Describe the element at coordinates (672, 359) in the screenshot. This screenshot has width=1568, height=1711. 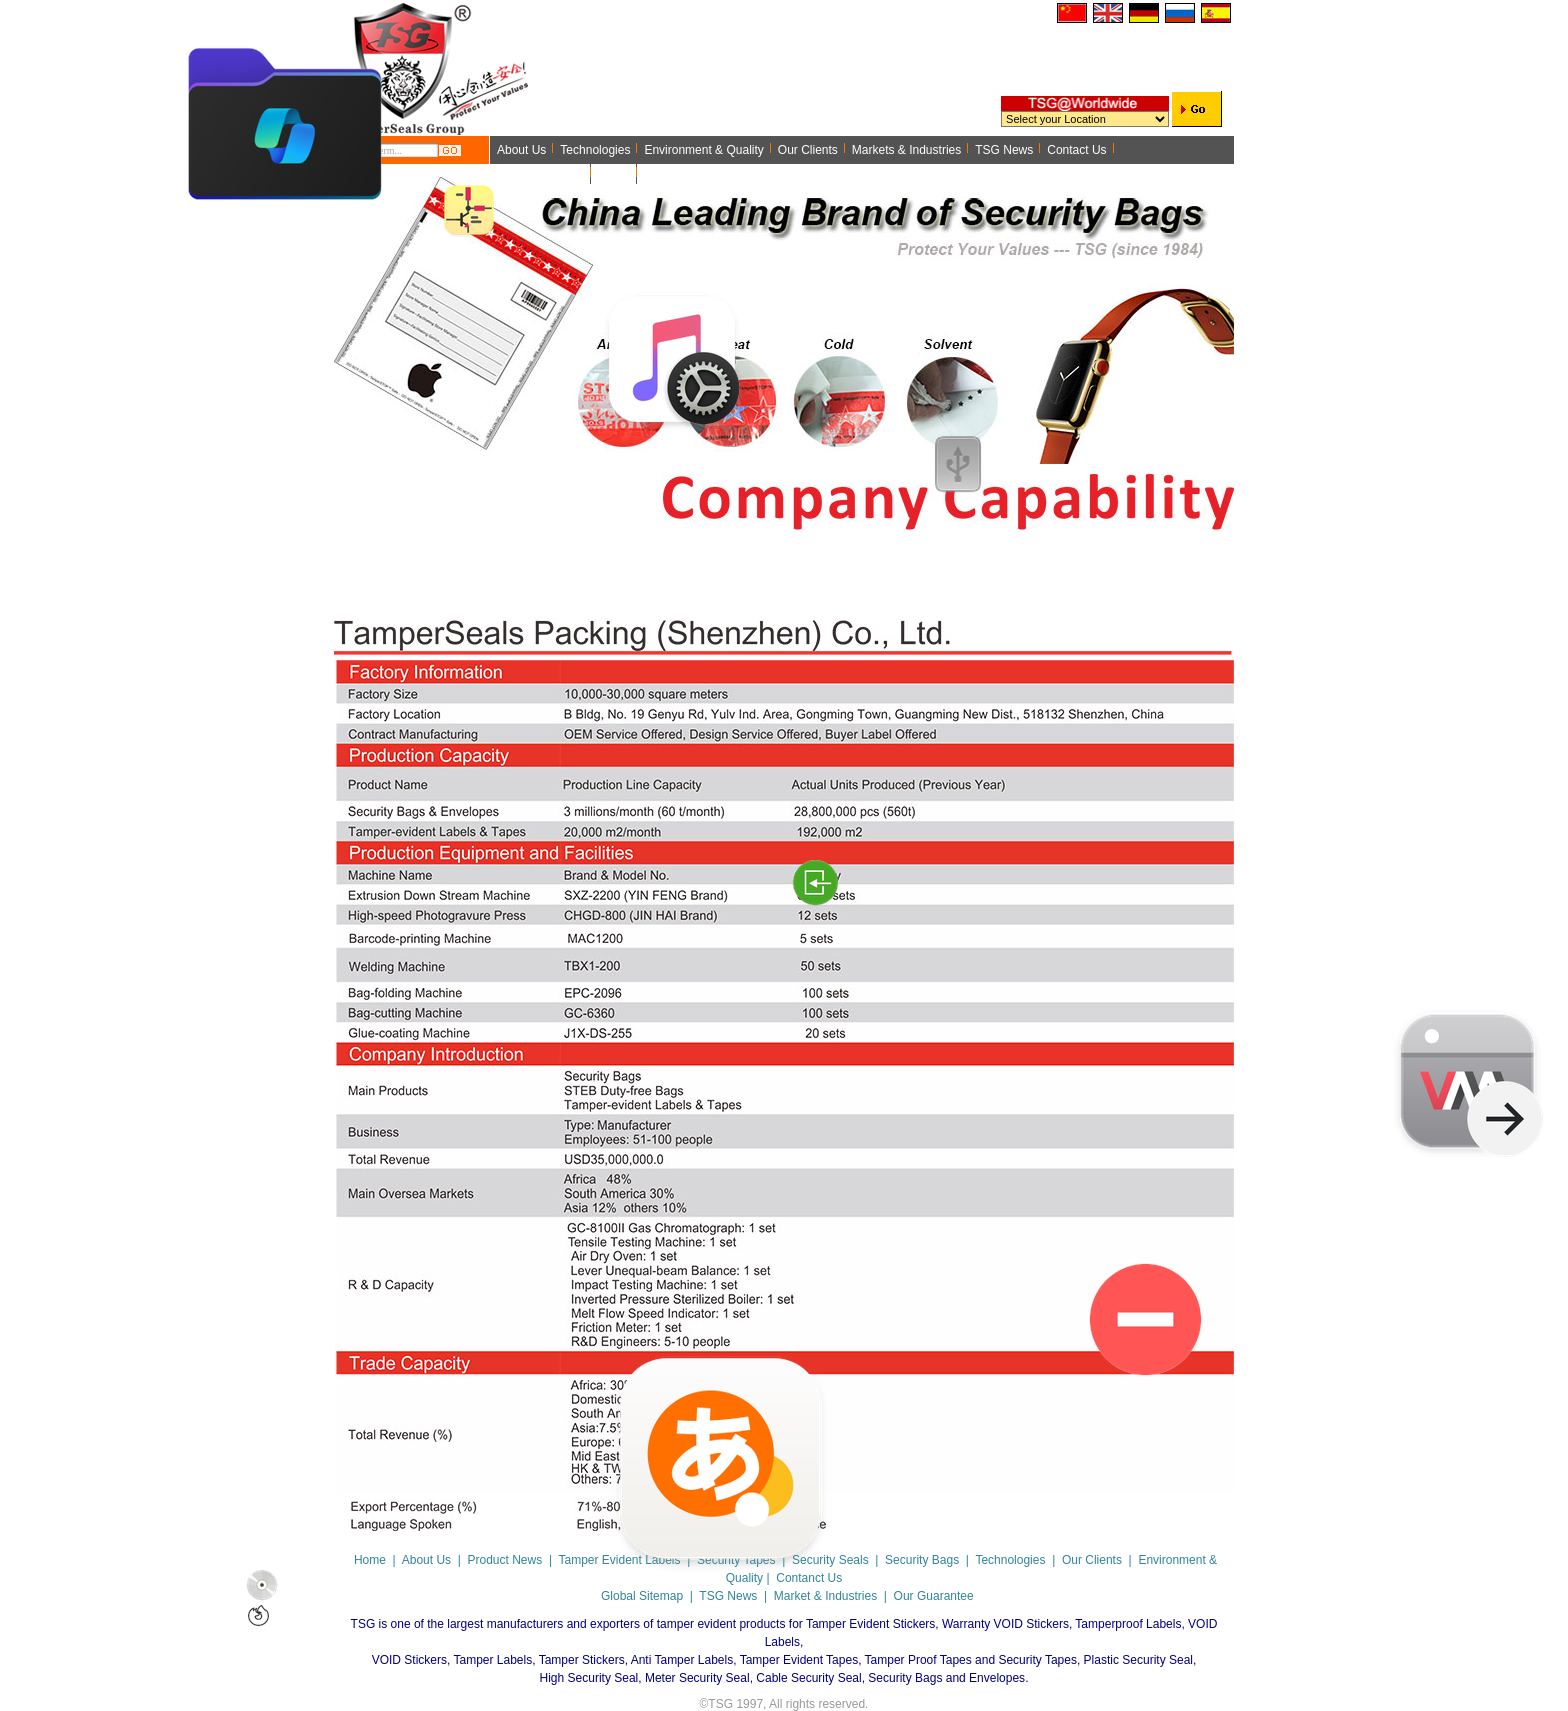
I see `open audio or music playback settings` at that location.